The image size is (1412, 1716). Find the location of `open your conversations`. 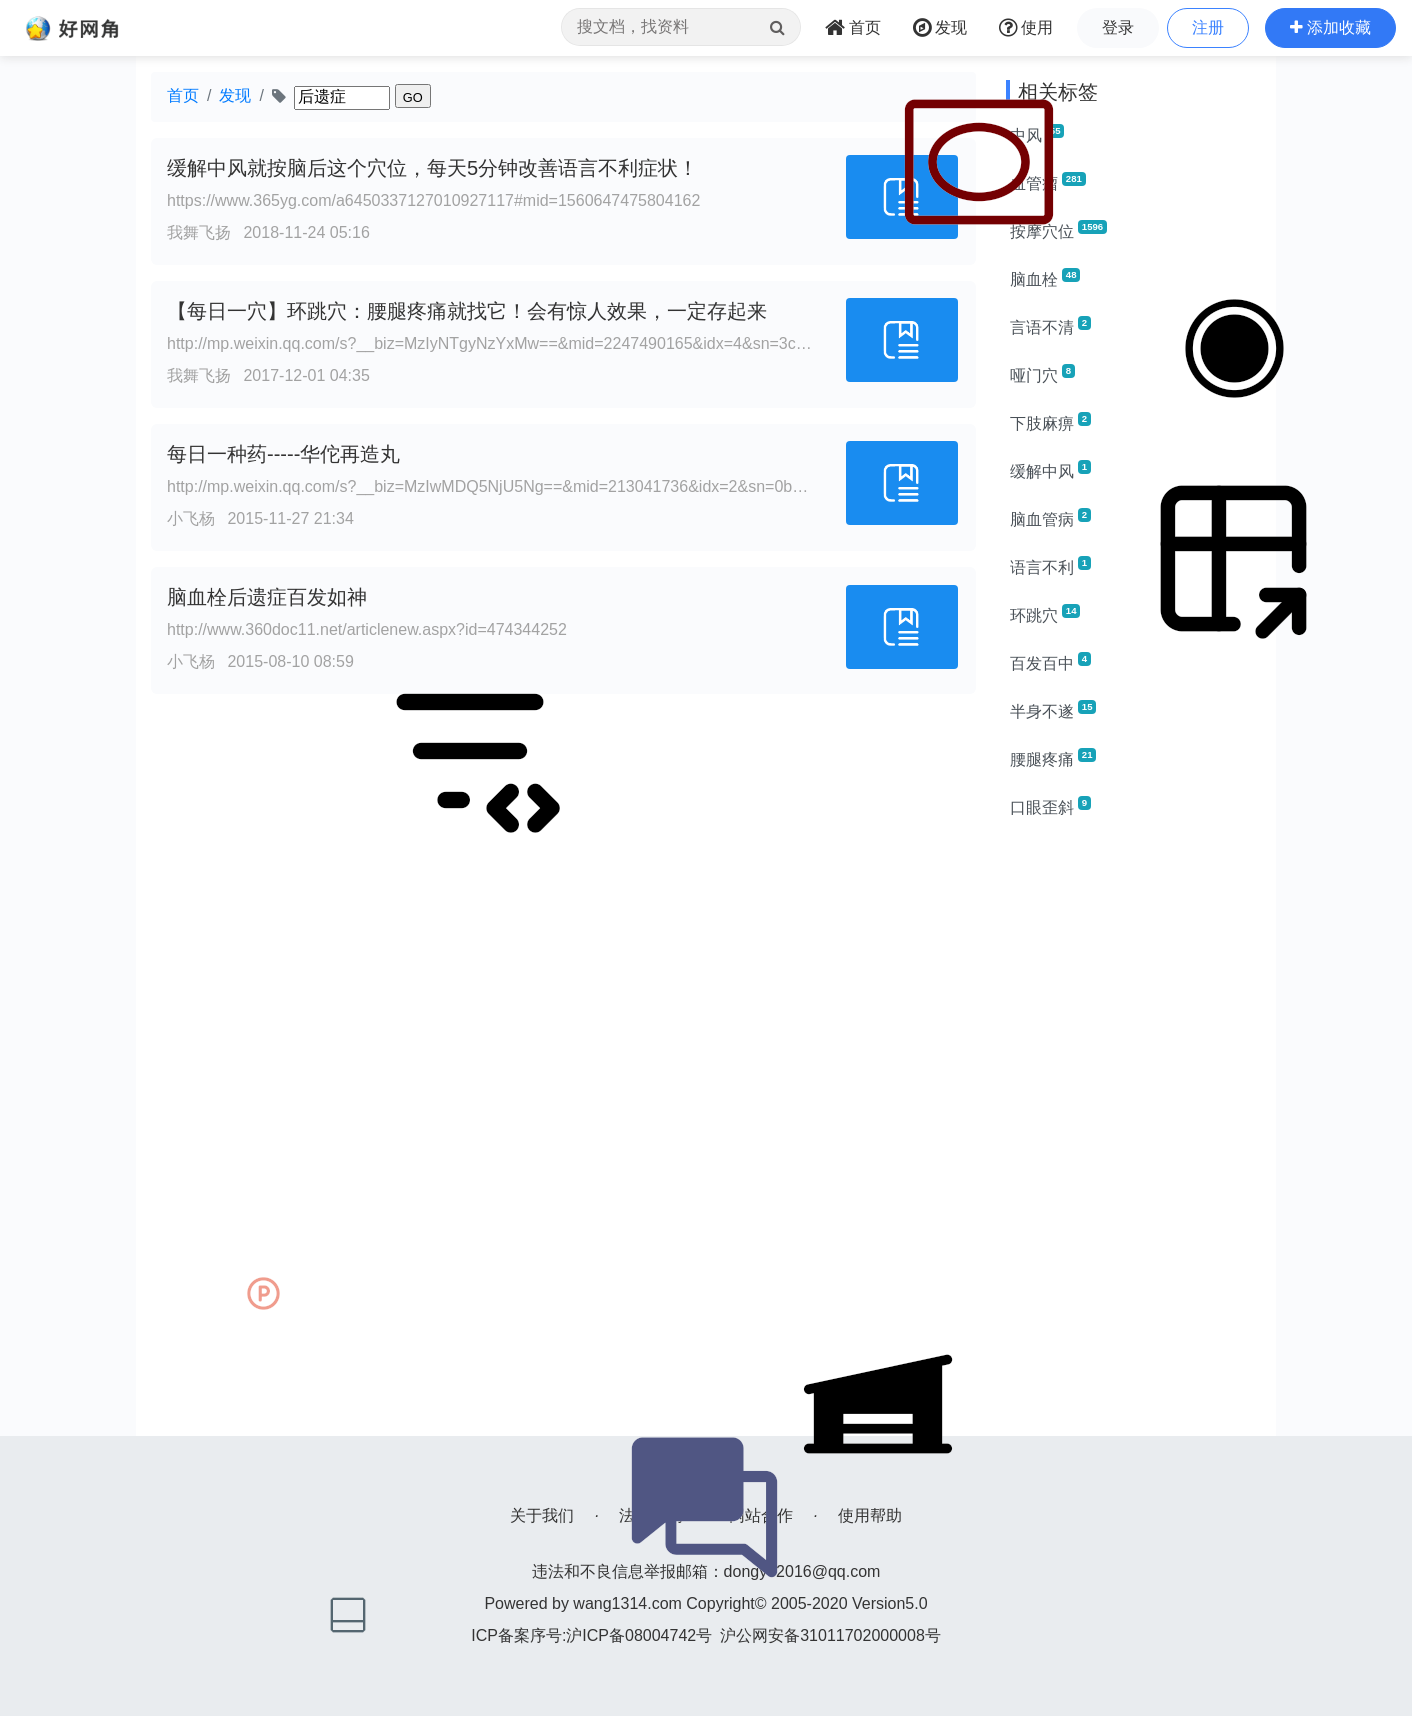

open your conversations is located at coordinates (704, 1504).